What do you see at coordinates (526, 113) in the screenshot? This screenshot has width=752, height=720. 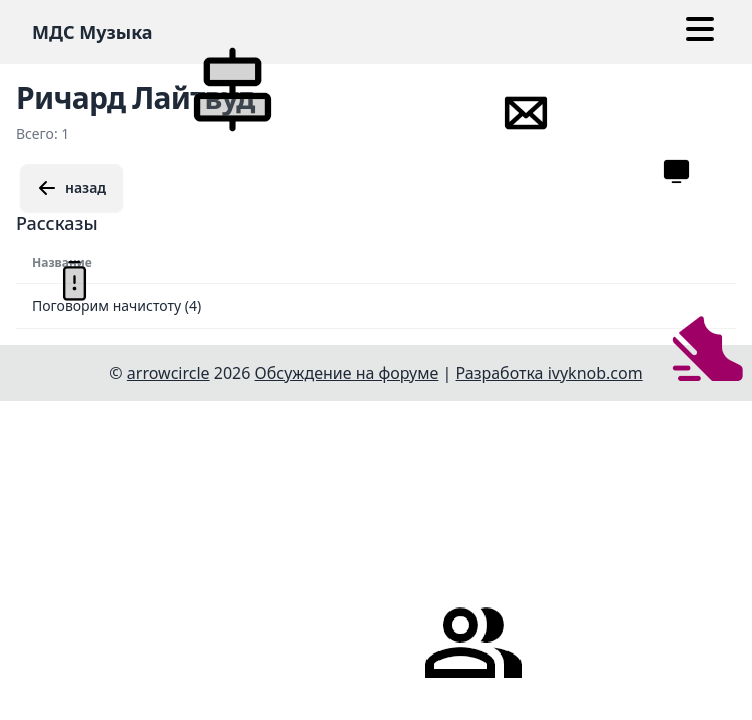 I see `open your inbox` at bounding box center [526, 113].